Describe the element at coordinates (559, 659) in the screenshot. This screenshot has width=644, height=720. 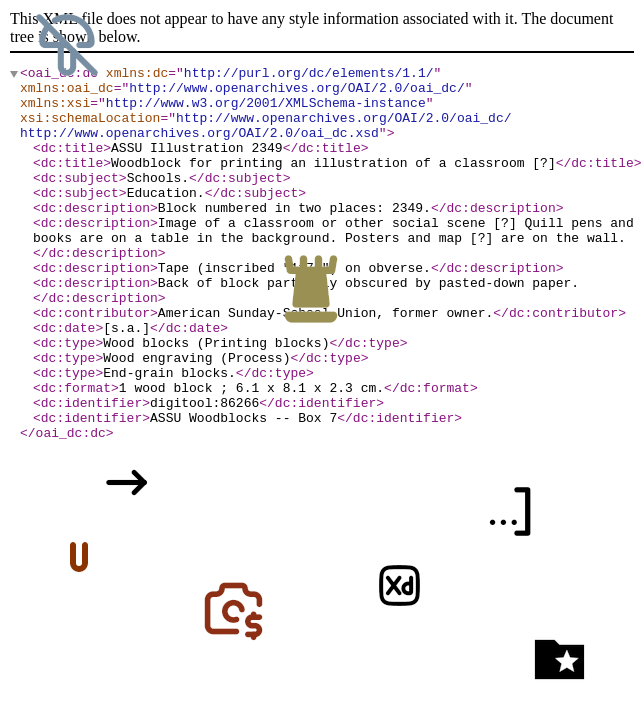
I see `access your starred or favorite files` at that location.